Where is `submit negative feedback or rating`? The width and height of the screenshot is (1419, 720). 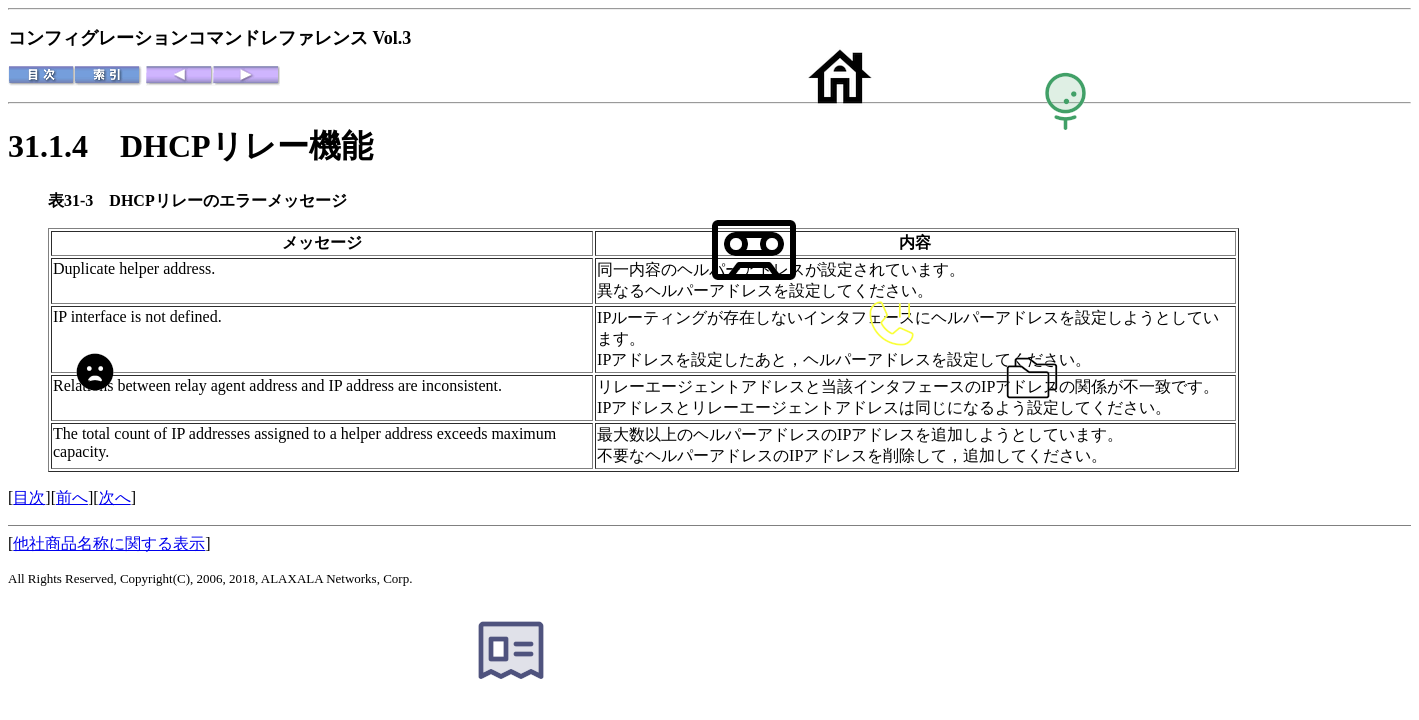 submit negative feedback or rating is located at coordinates (95, 372).